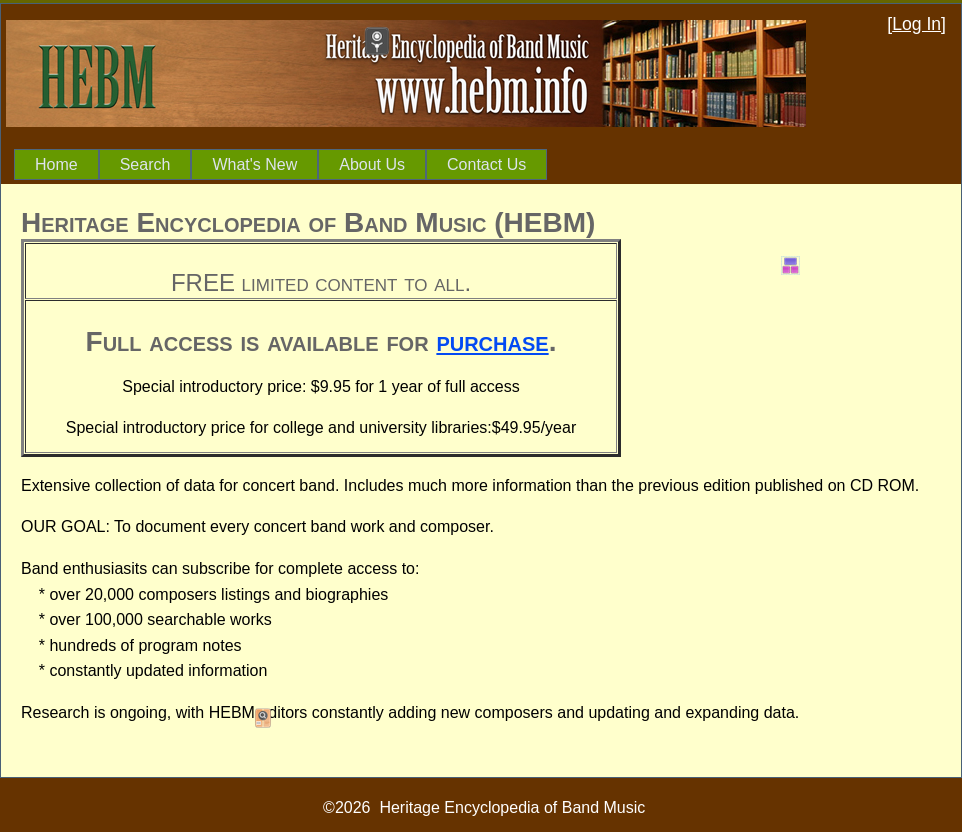 The width and height of the screenshot is (962, 832). What do you see at coordinates (263, 718) in the screenshot?
I see `resolving package dependencies` at bounding box center [263, 718].